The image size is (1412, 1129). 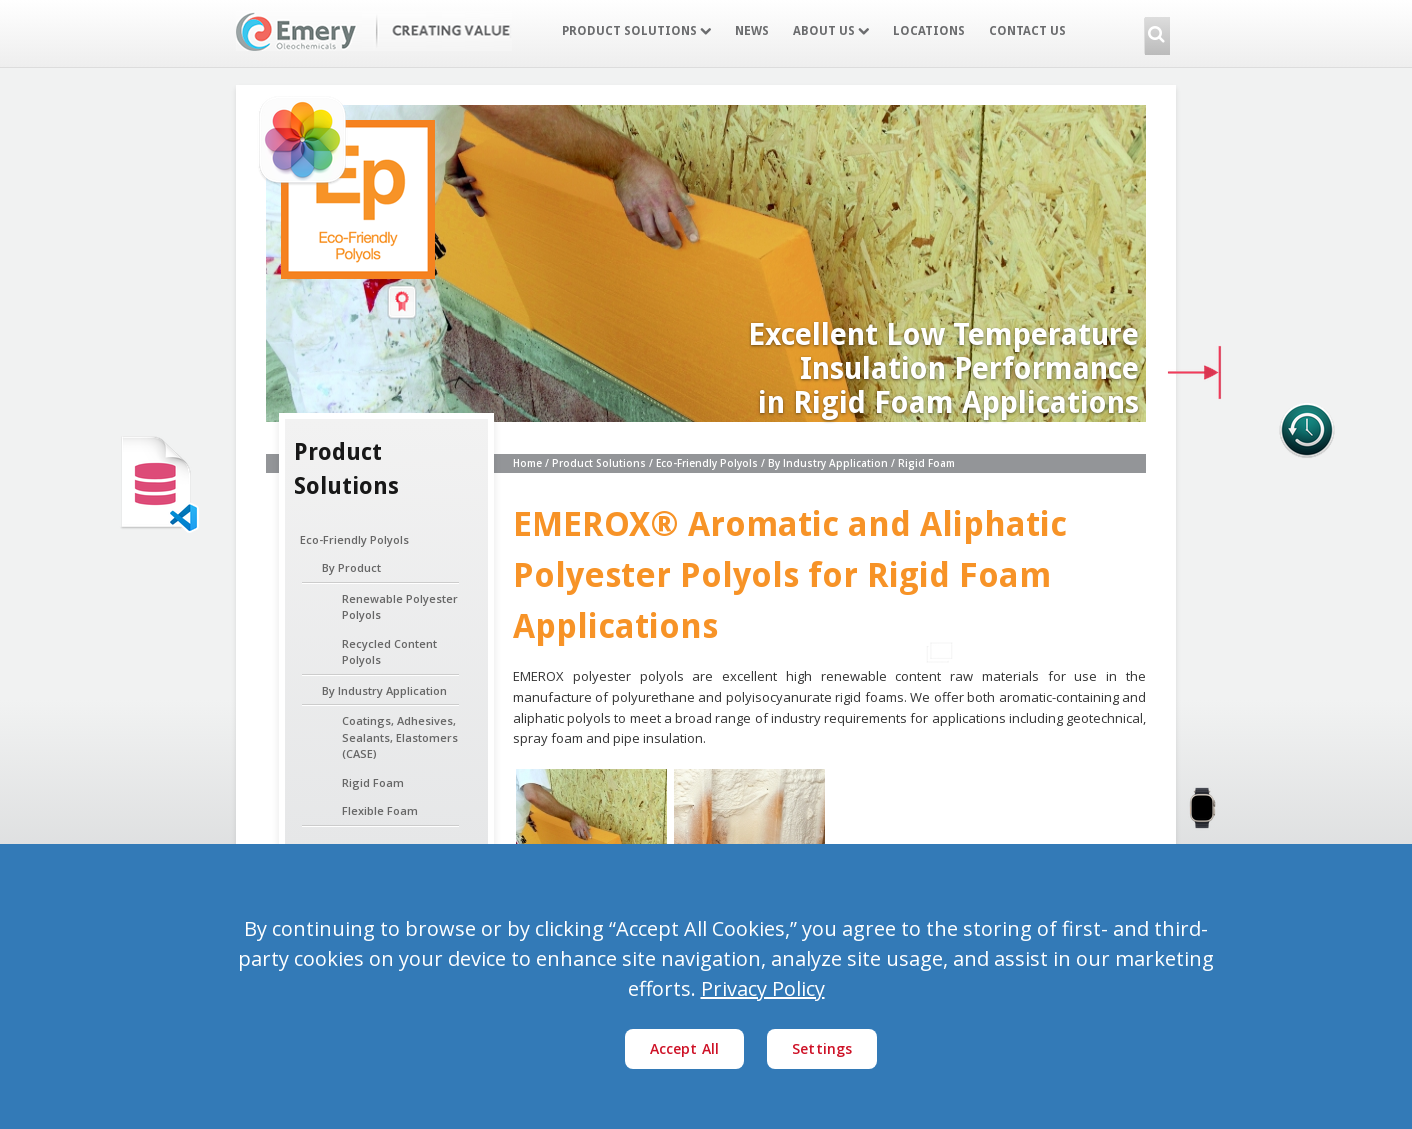 What do you see at coordinates (302, 139) in the screenshot?
I see `open the Photos app` at bounding box center [302, 139].